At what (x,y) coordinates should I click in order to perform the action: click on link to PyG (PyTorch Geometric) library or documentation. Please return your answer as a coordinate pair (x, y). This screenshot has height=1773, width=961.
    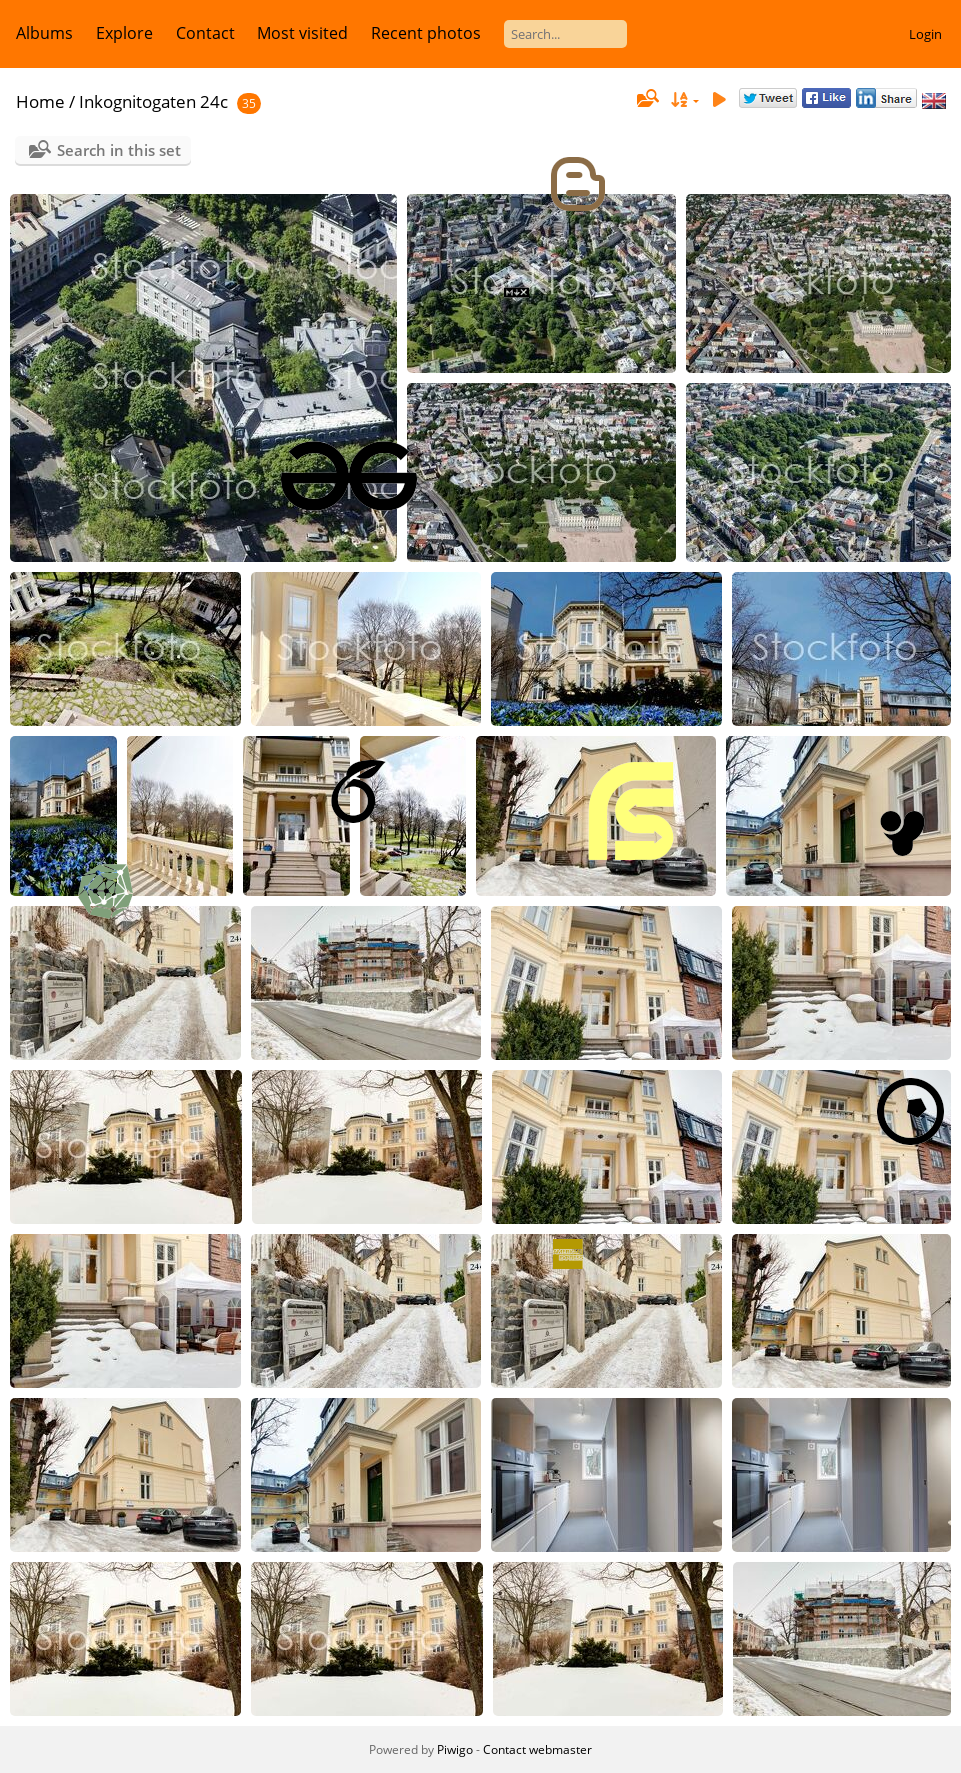
    Looking at the image, I should click on (105, 891).